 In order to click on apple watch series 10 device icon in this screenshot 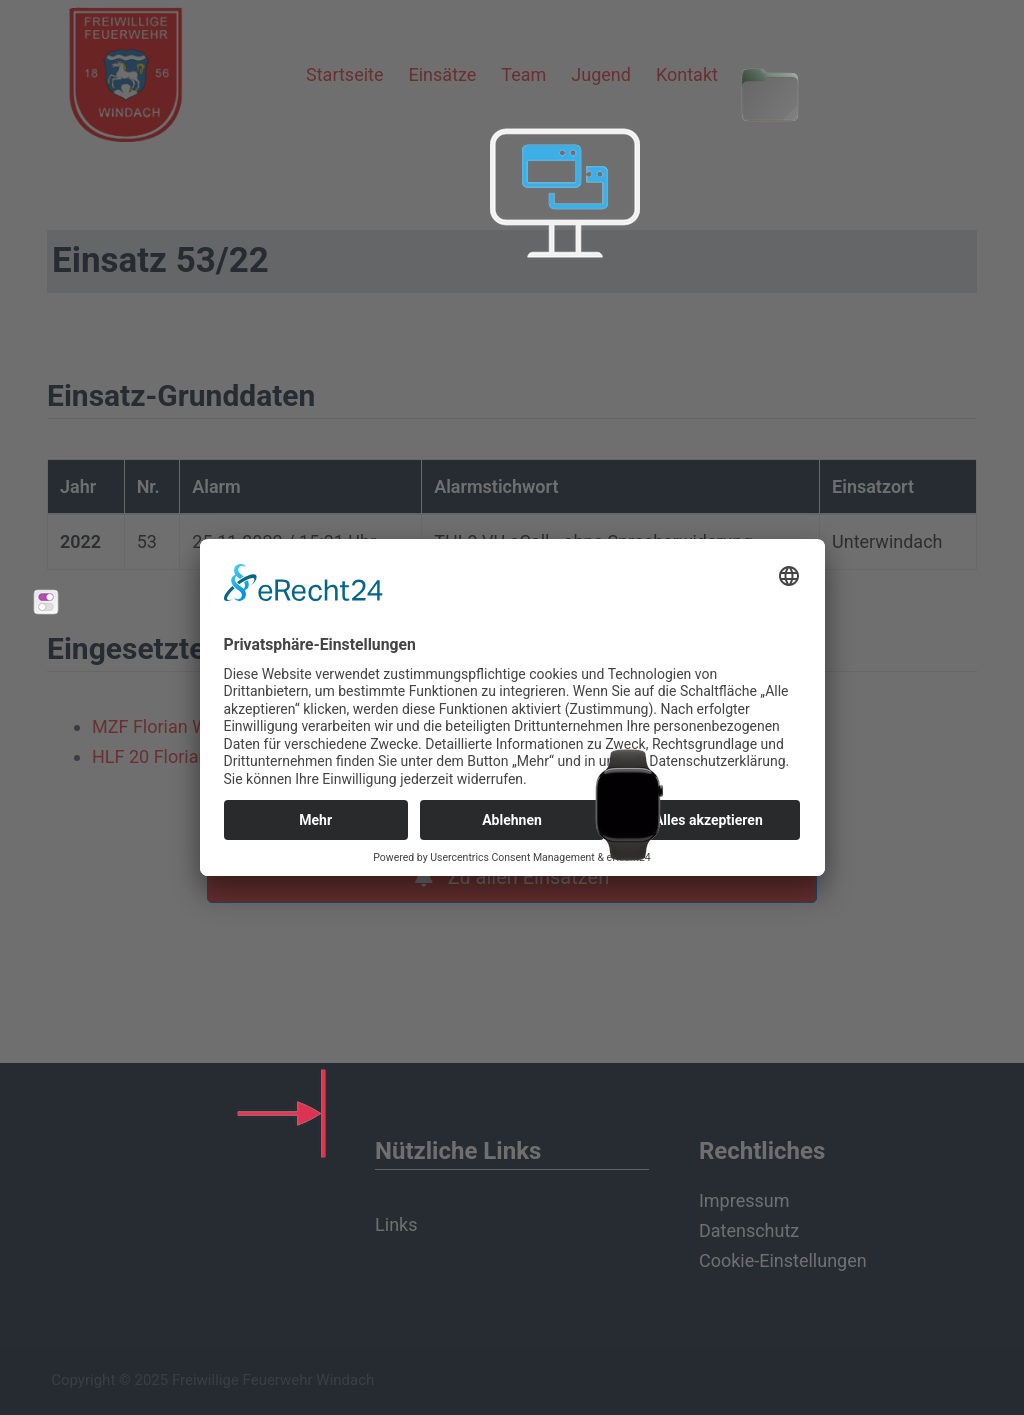, I will do `click(628, 805)`.